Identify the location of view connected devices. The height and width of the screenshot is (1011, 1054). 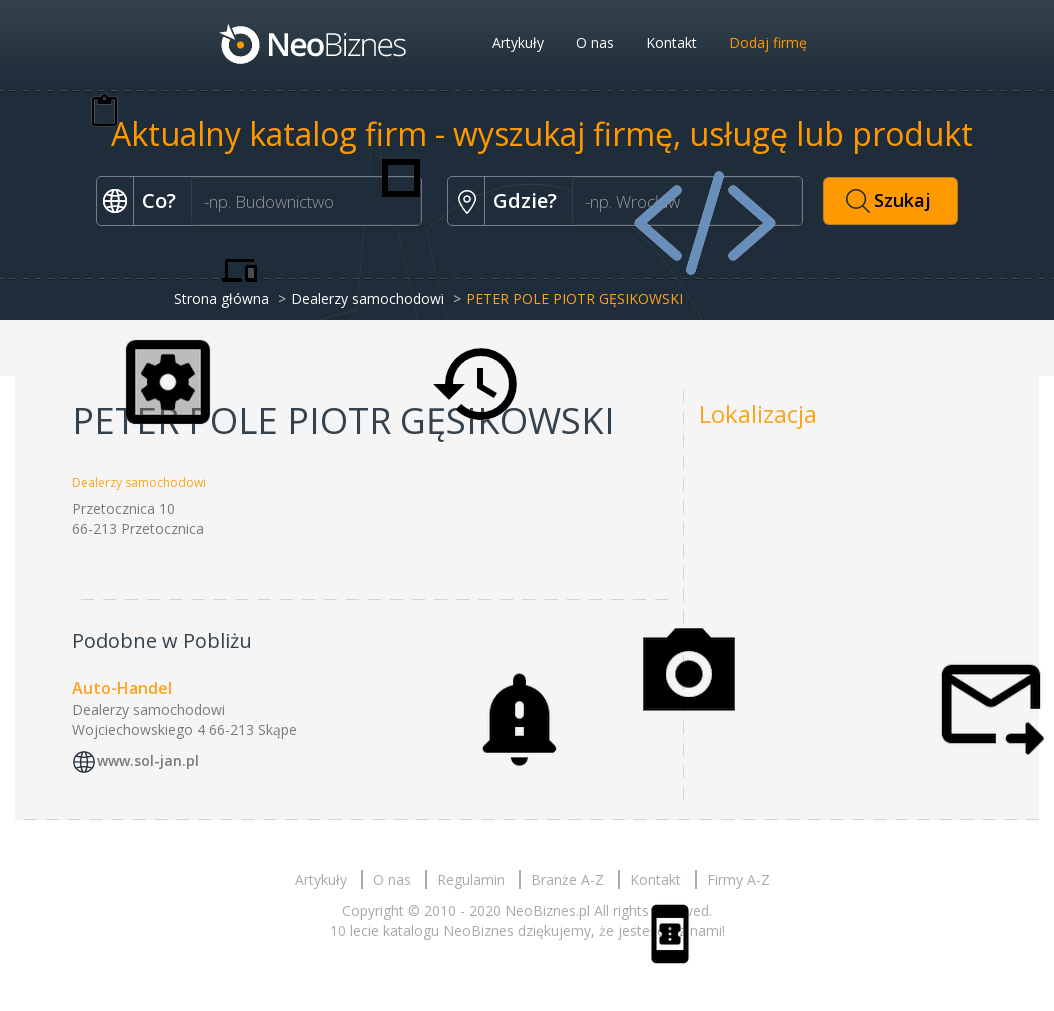
(239, 270).